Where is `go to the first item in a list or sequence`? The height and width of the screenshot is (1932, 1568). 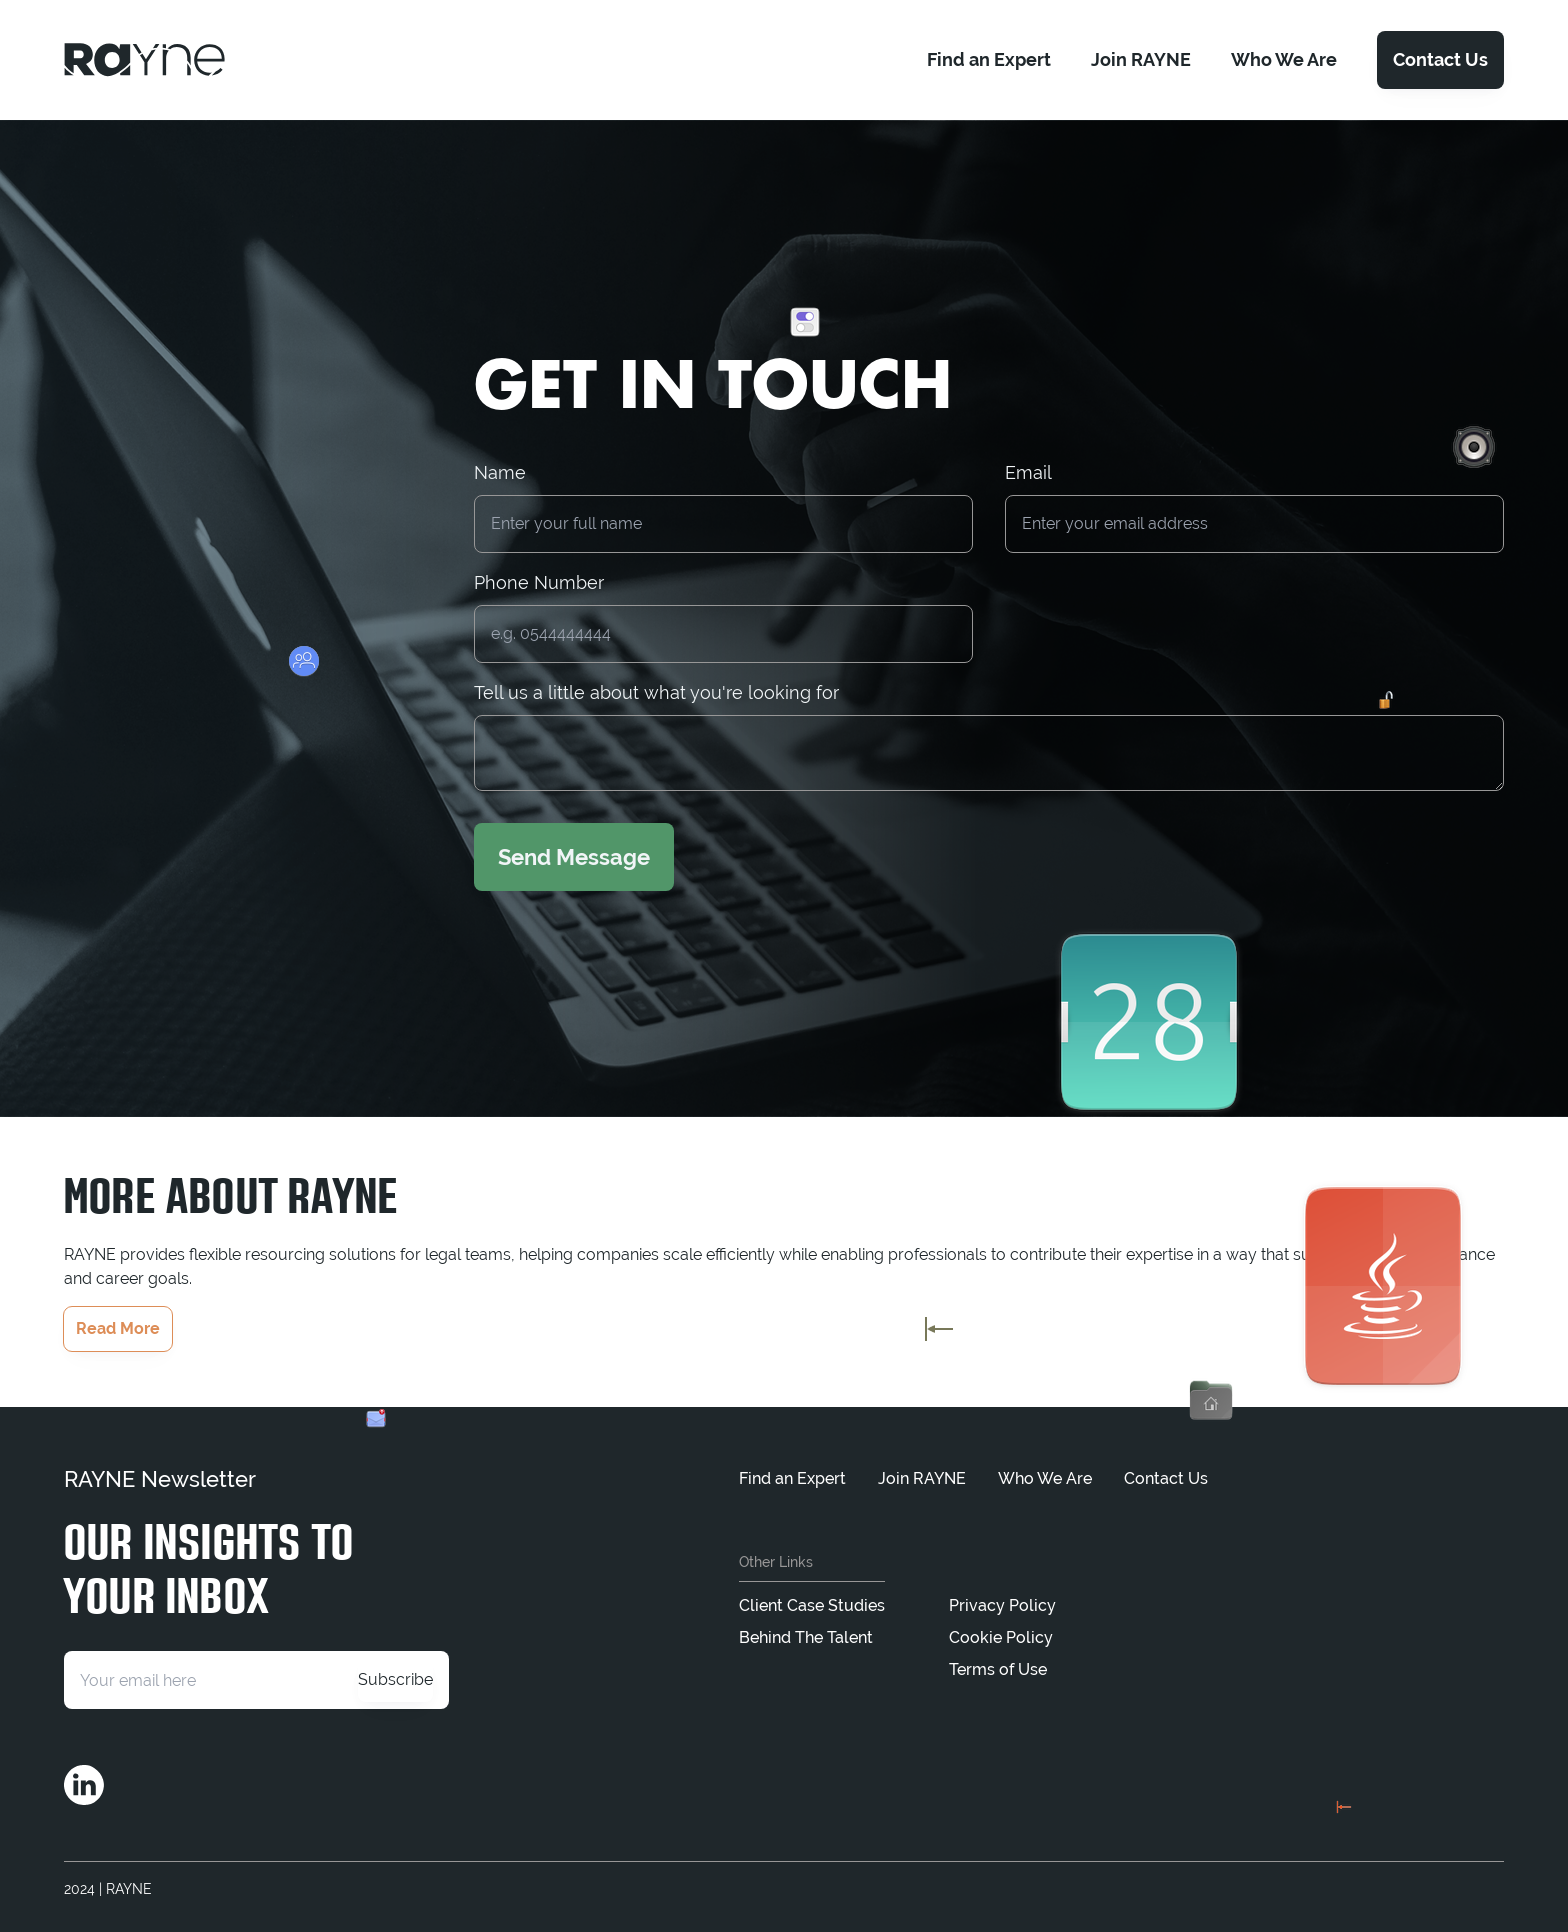
go to the first item in a list or sequence is located at coordinates (1344, 1807).